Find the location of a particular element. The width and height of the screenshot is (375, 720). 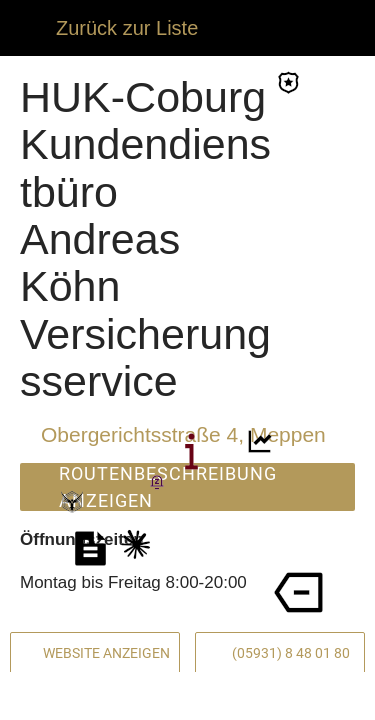

stackhawk application security testing platform logo is located at coordinates (72, 502).